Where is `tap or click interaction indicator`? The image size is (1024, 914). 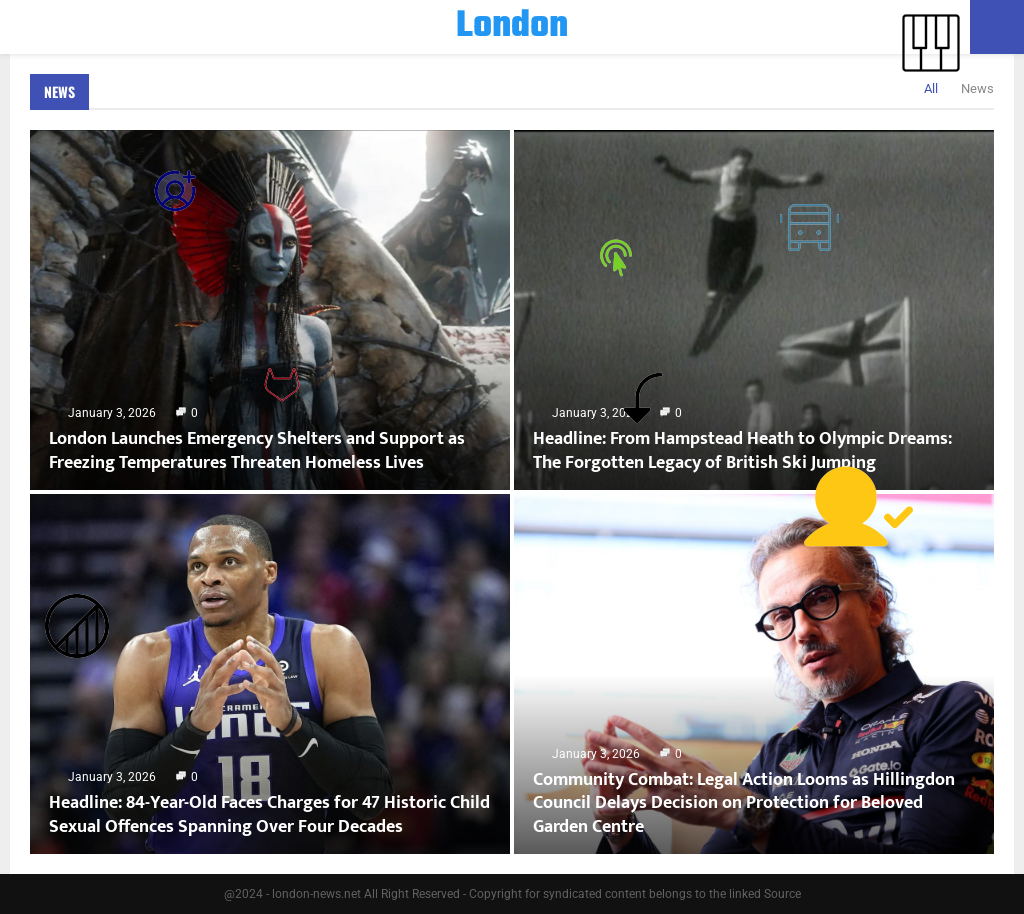
tap or click interaction indicator is located at coordinates (616, 258).